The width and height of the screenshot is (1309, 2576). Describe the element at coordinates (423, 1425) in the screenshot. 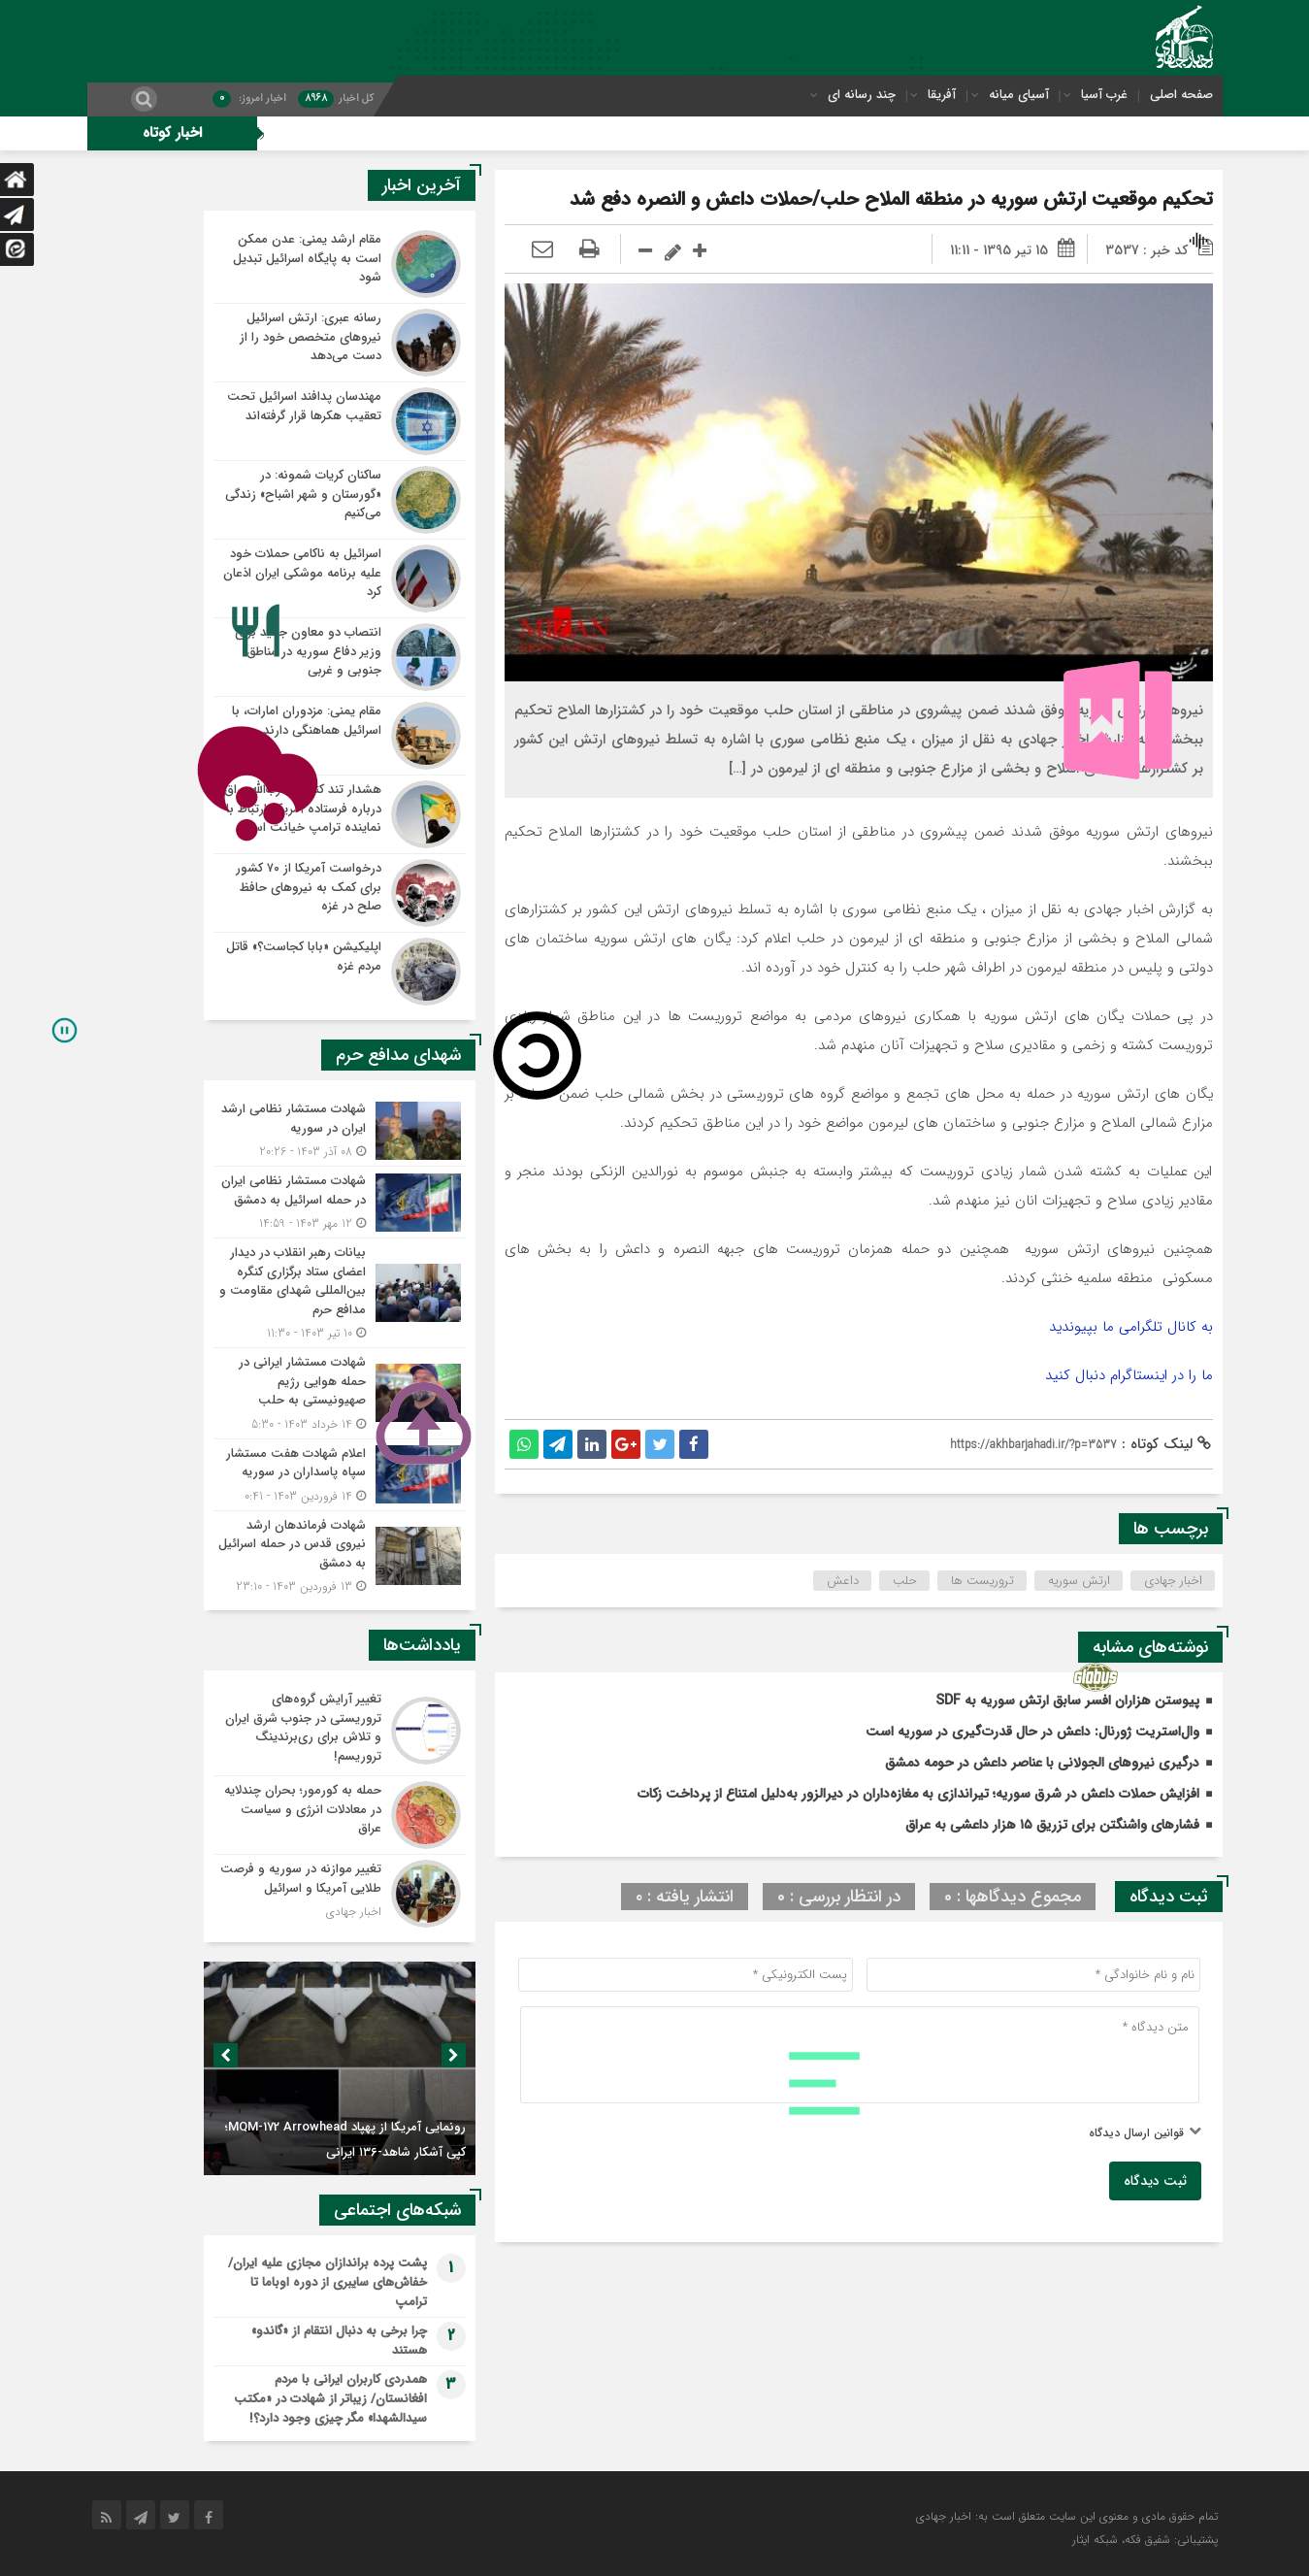

I see `upload file to cloud storage` at that location.